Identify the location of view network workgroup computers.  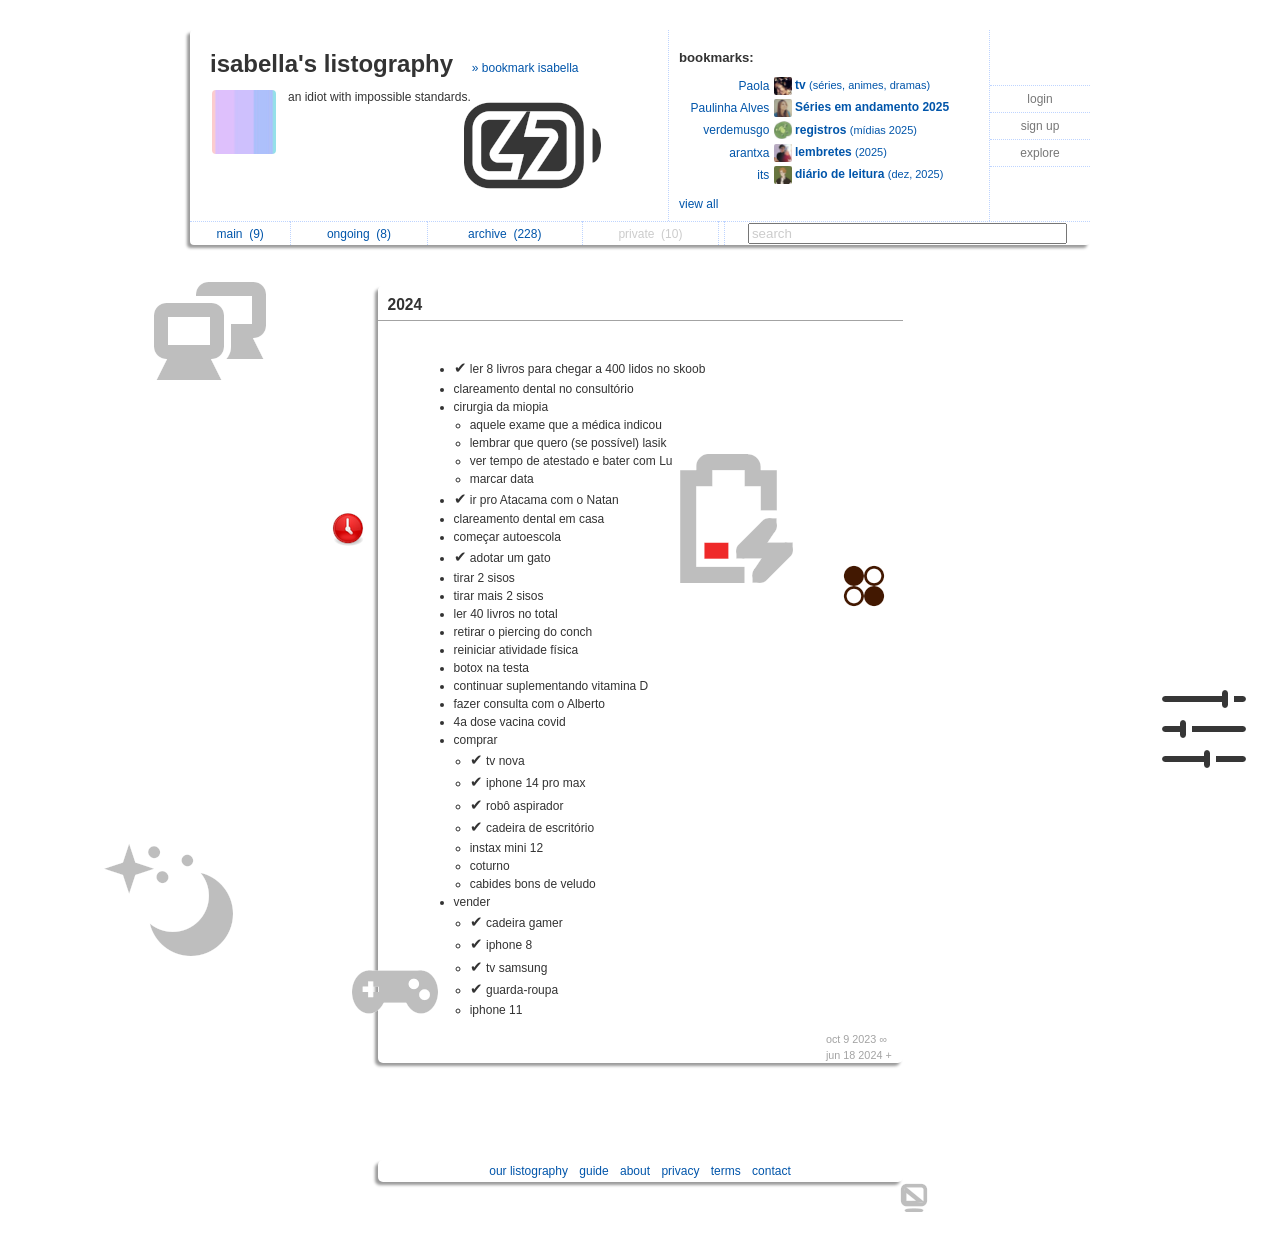
(210, 331).